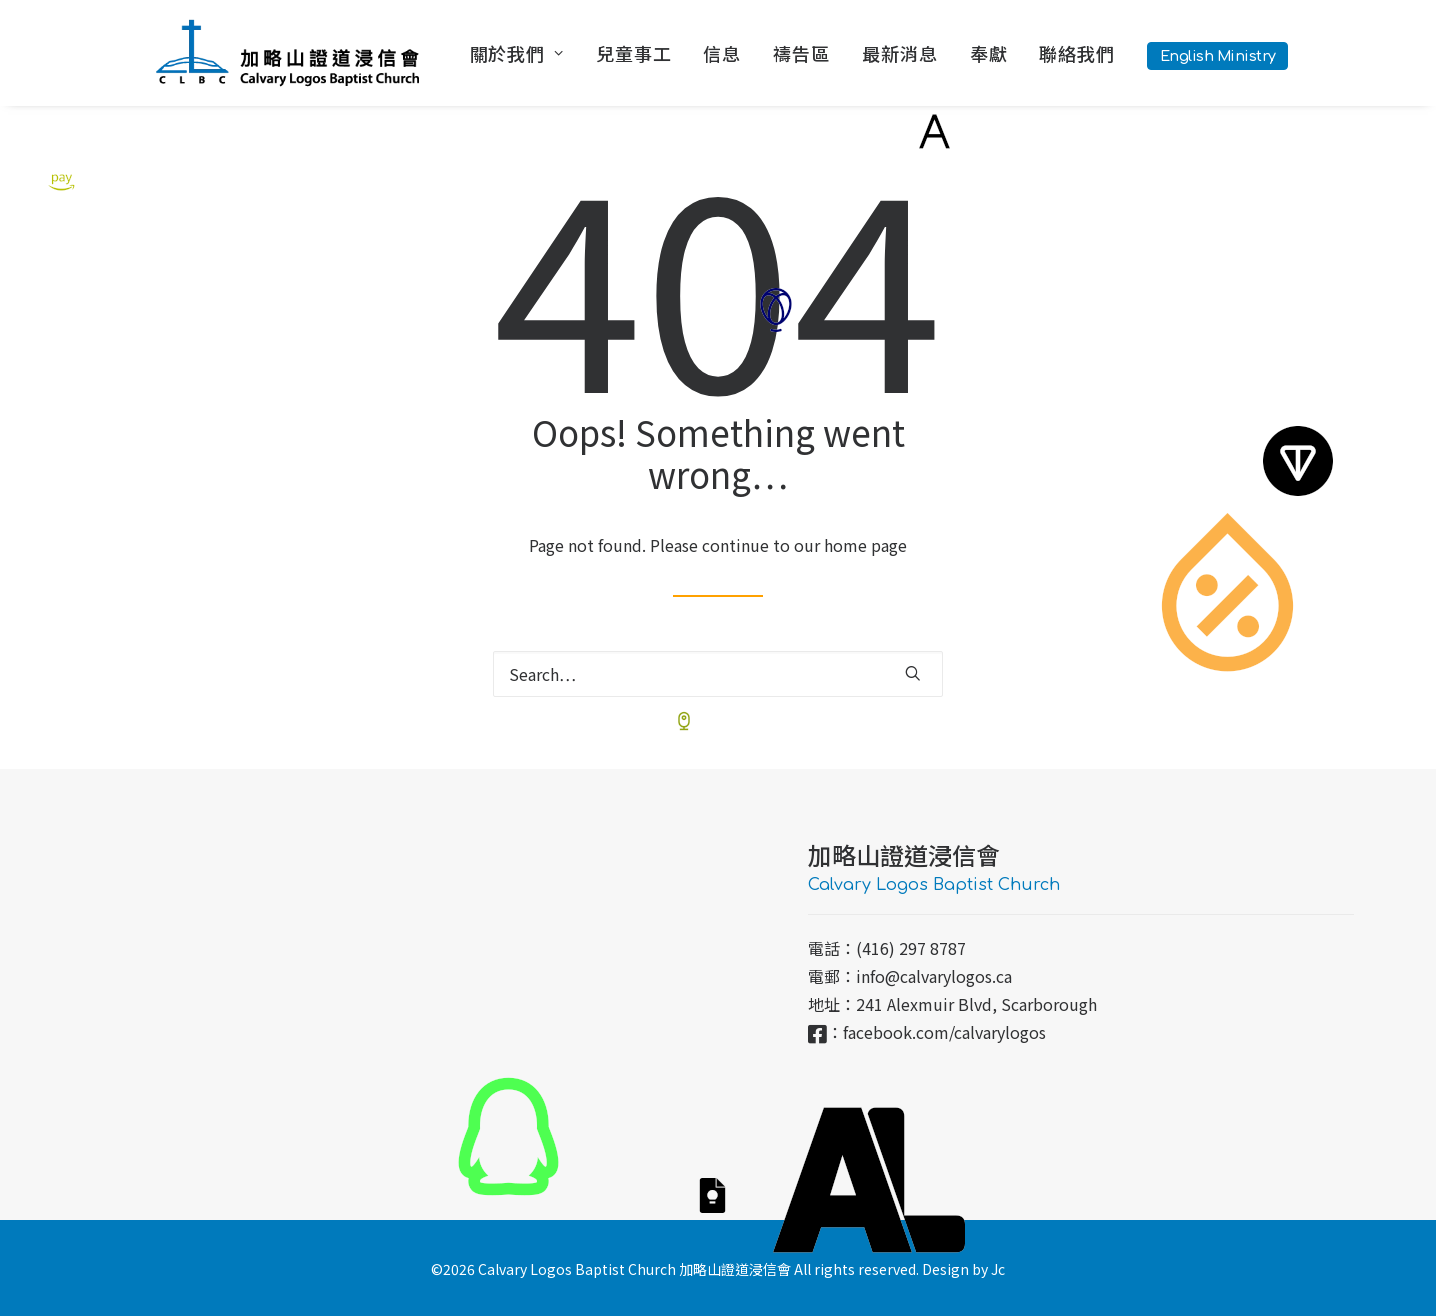 This screenshot has width=1436, height=1316. Describe the element at coordinates (1227, 598) in the screenshot. I see `view current humidity level` at that location.